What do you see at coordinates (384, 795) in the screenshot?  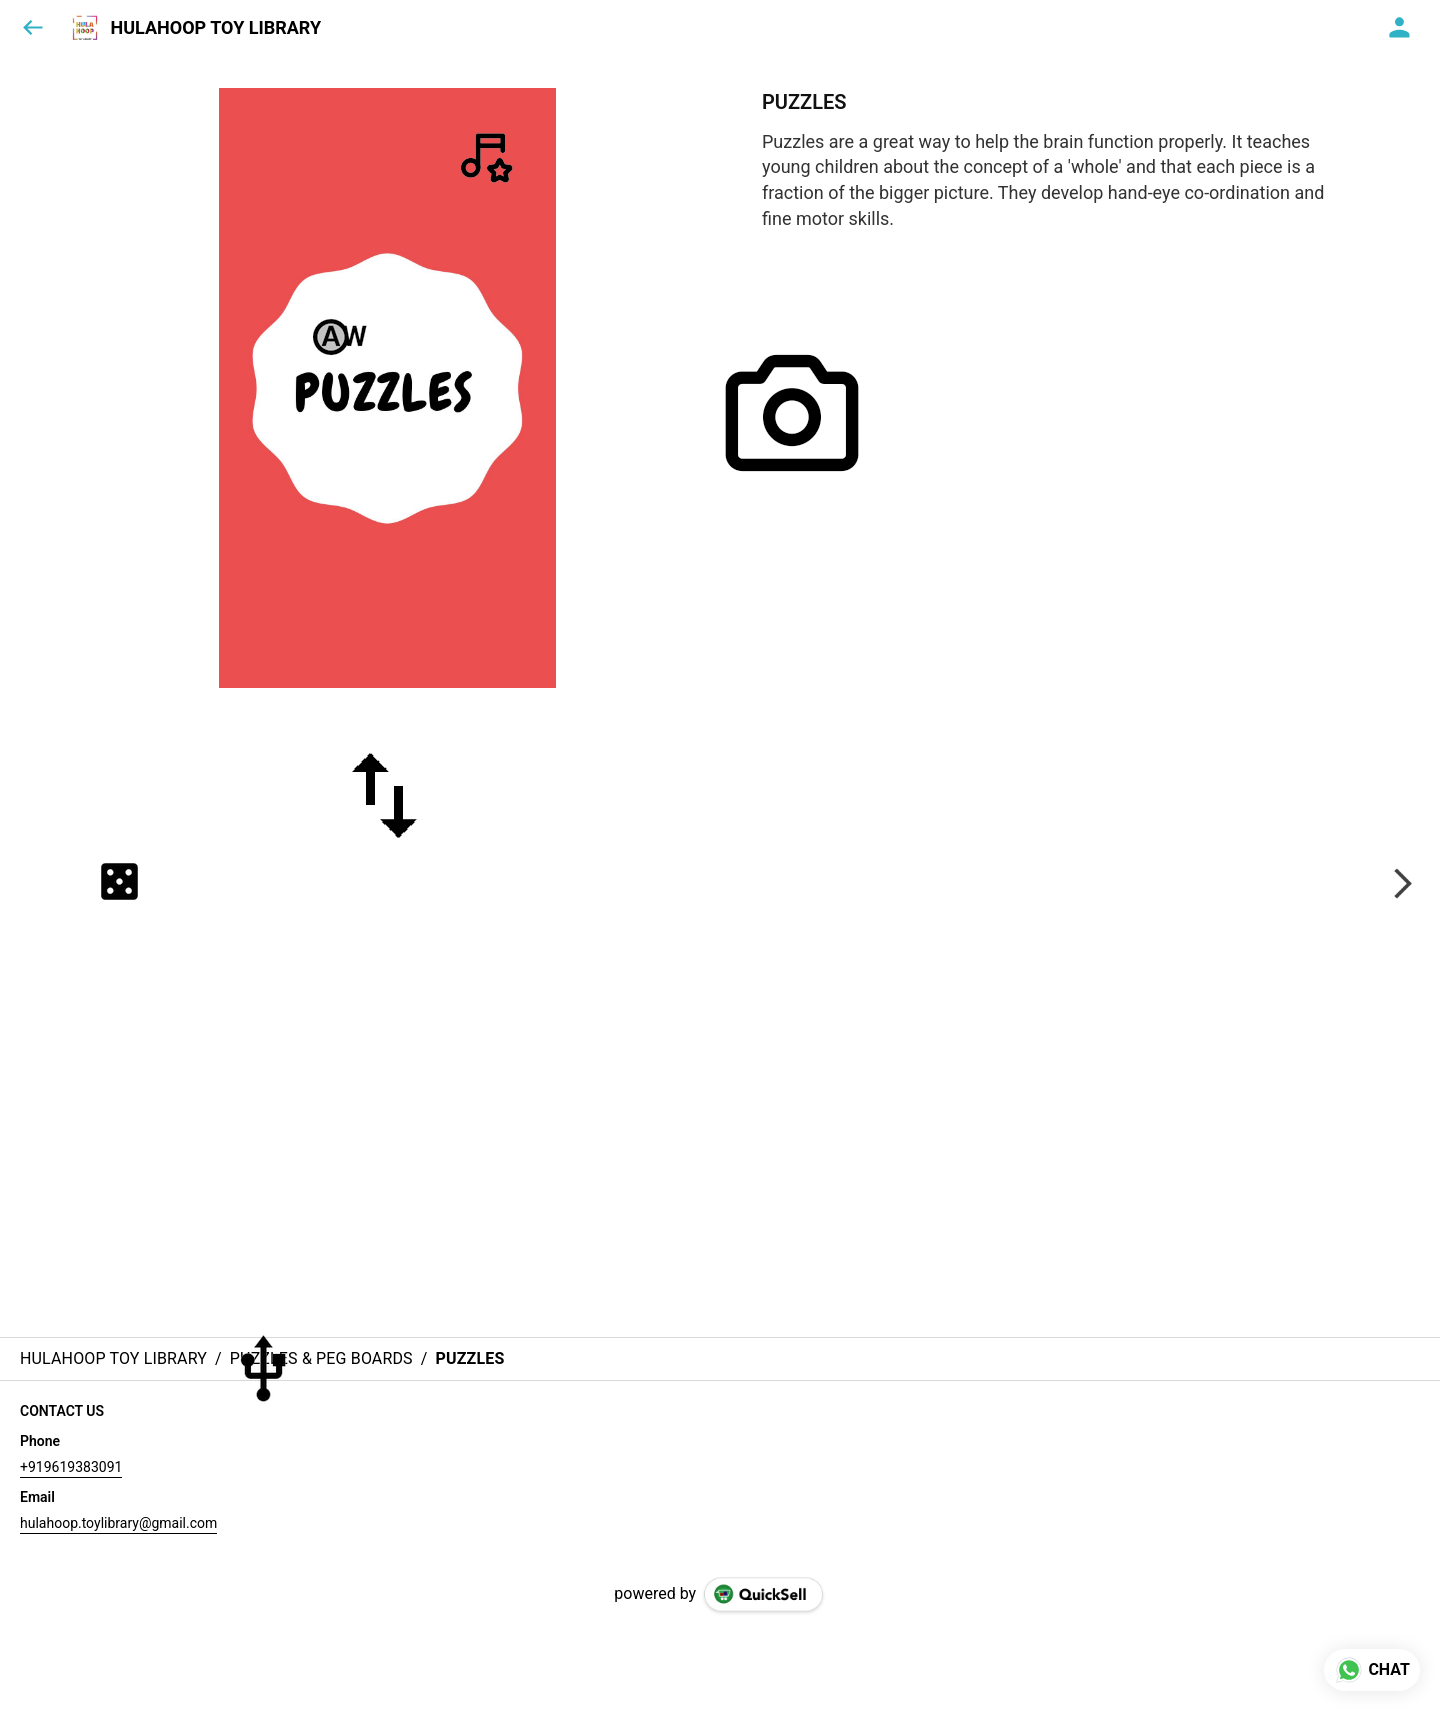 I see `import or export data` at bounding box center [384, 795].